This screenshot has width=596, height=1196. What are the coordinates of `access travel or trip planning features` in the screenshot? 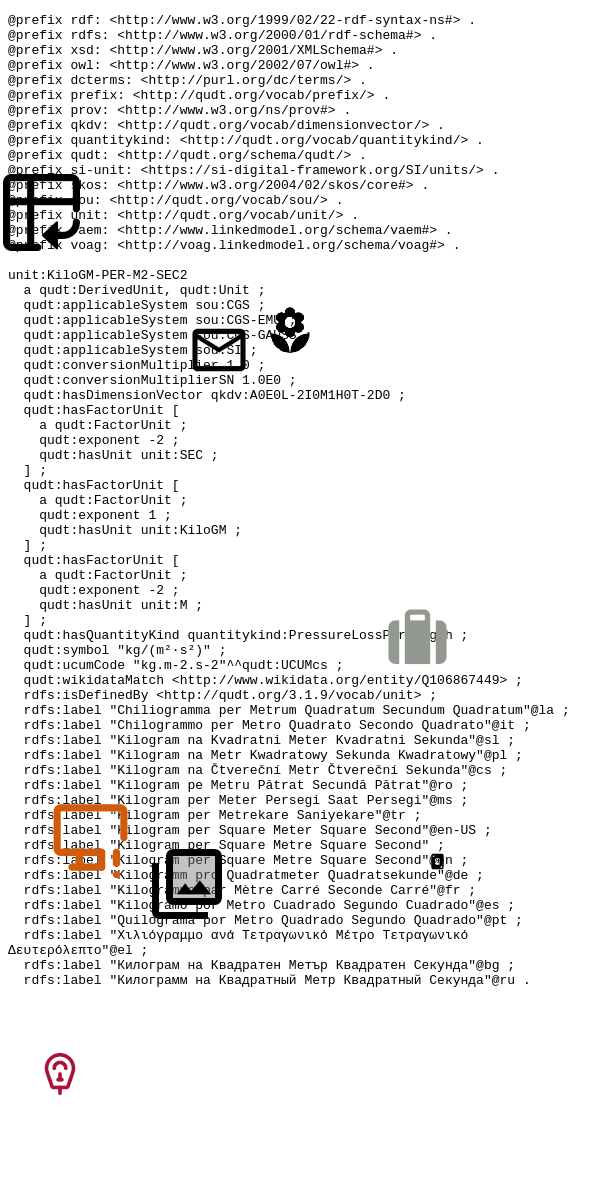 It's located at (417, 638).